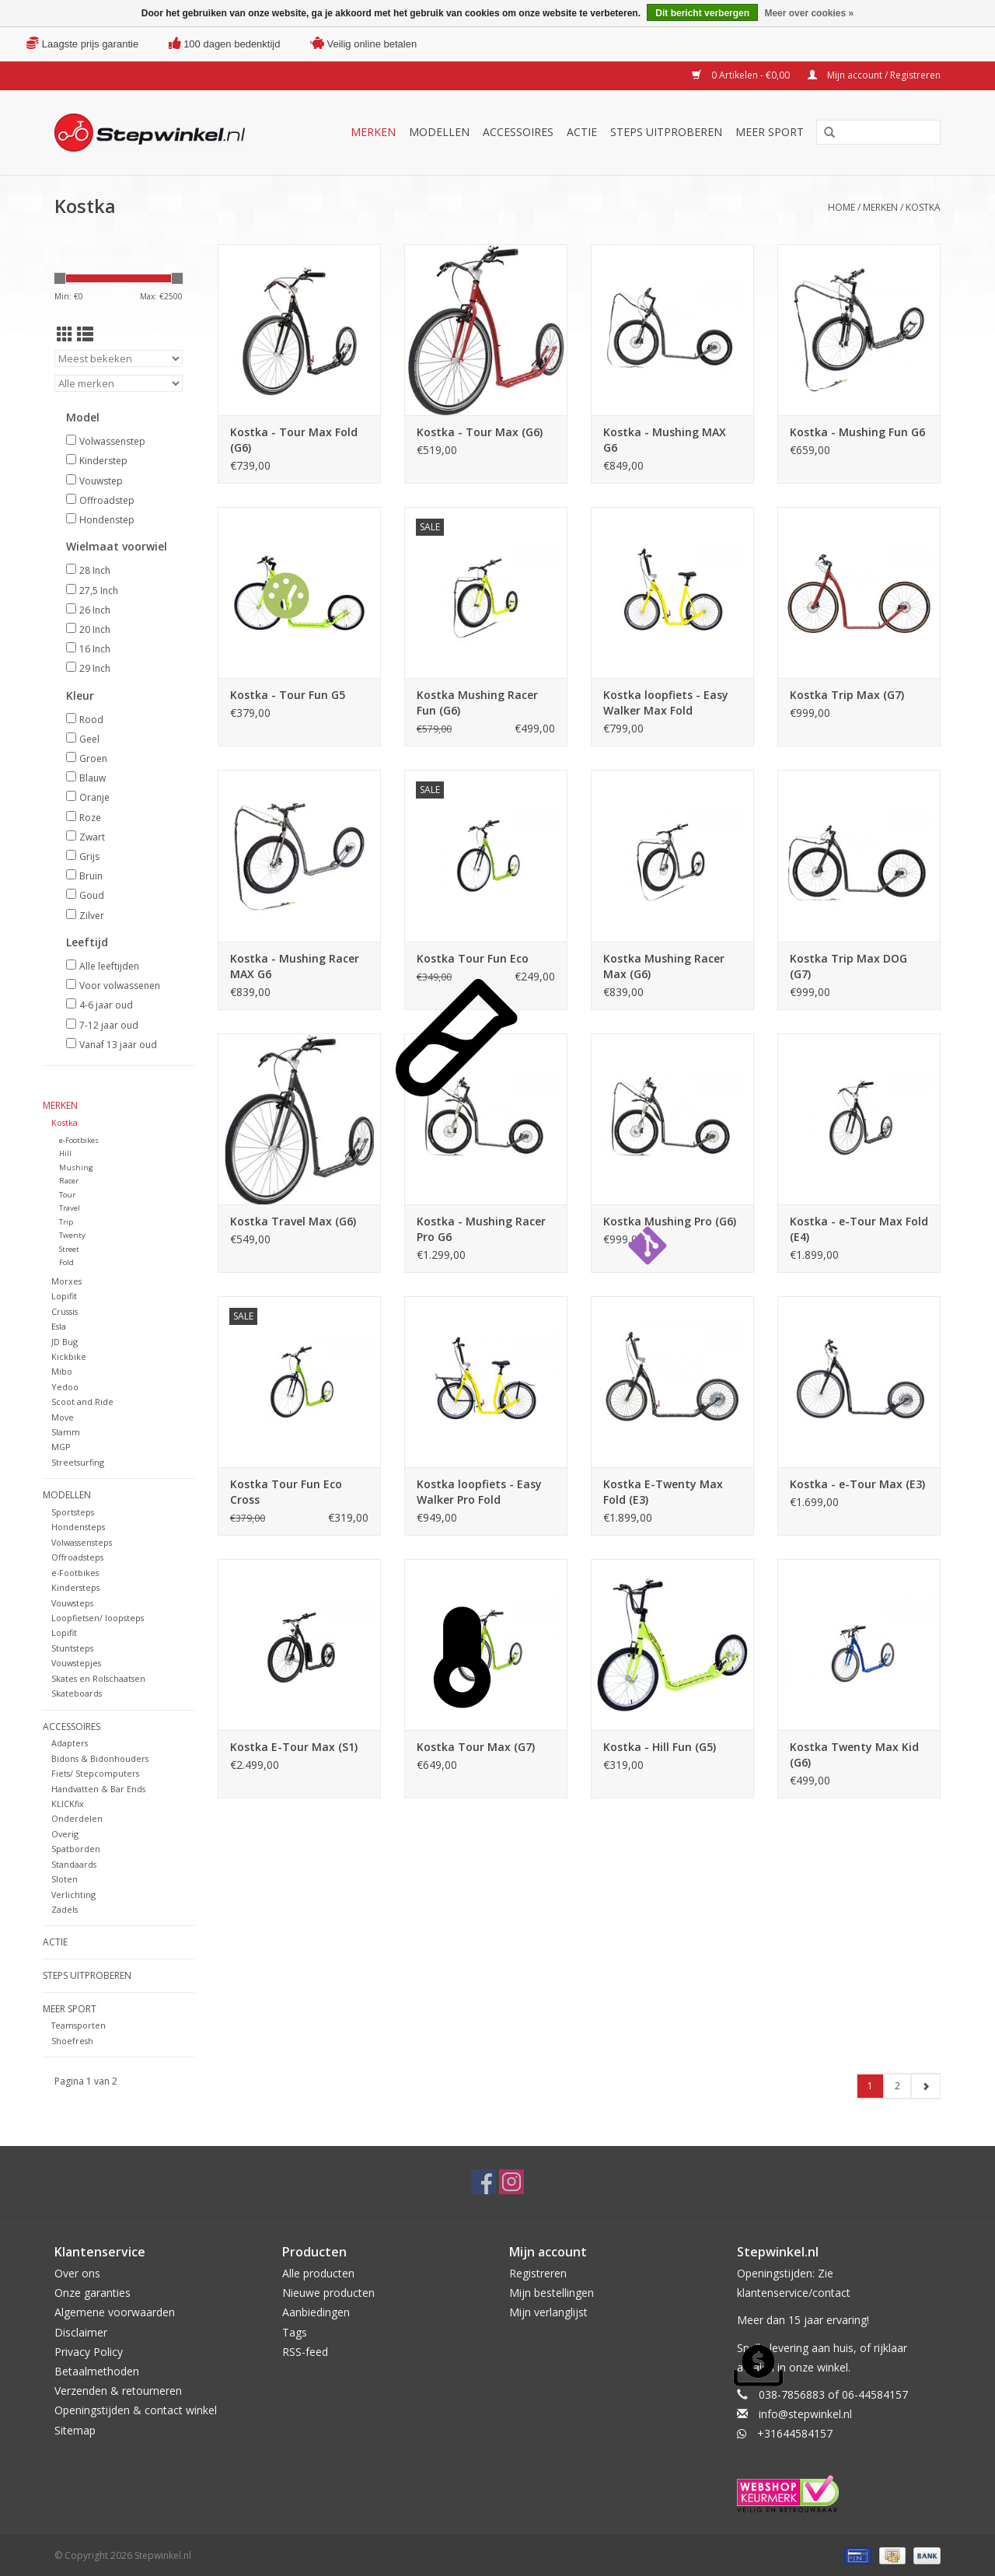 The width and height of the screenshot is (995, 2576). I want to click on view performance or speed metrics, so click(286, 596).